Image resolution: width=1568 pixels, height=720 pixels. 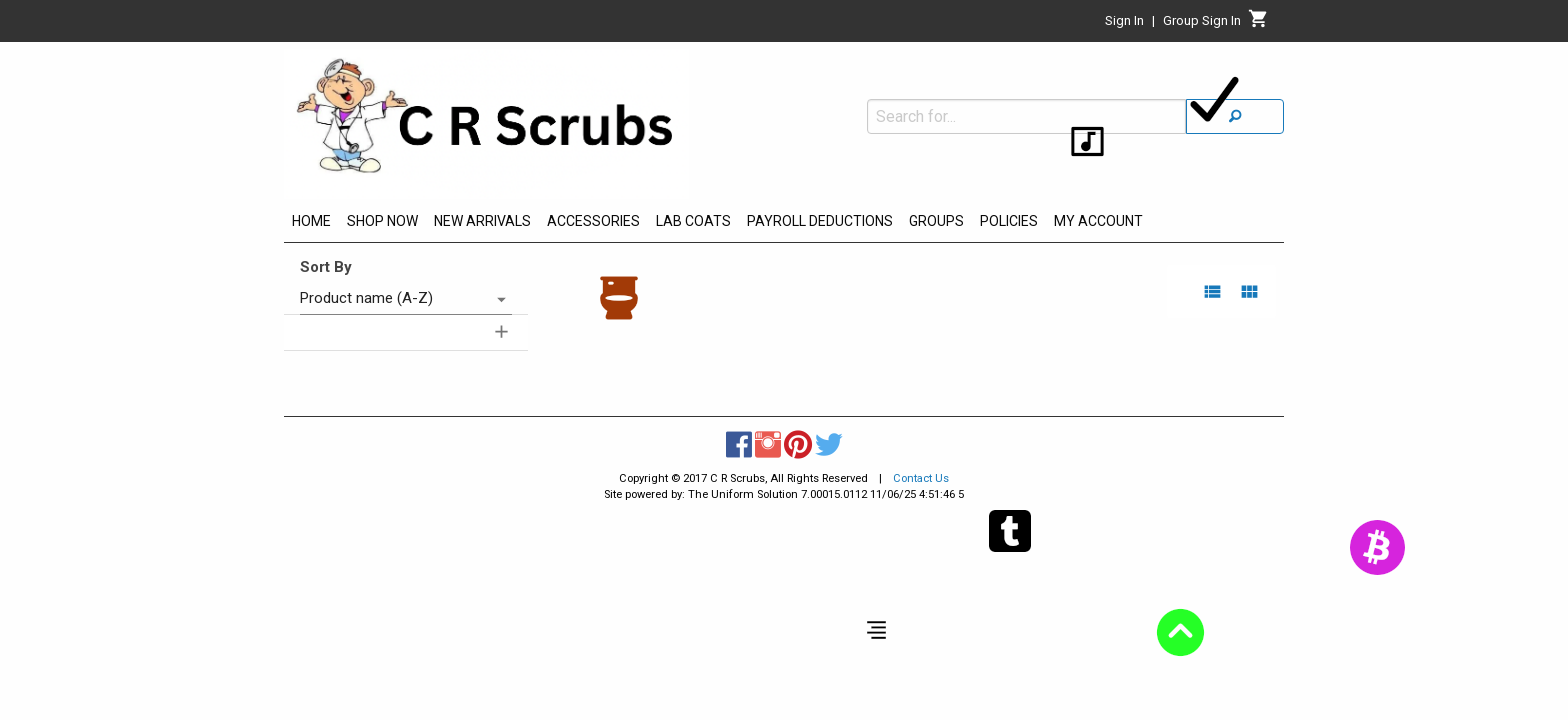 I want to click on bitcoin cryptocurrency logo, so click(x=1377, y=547).